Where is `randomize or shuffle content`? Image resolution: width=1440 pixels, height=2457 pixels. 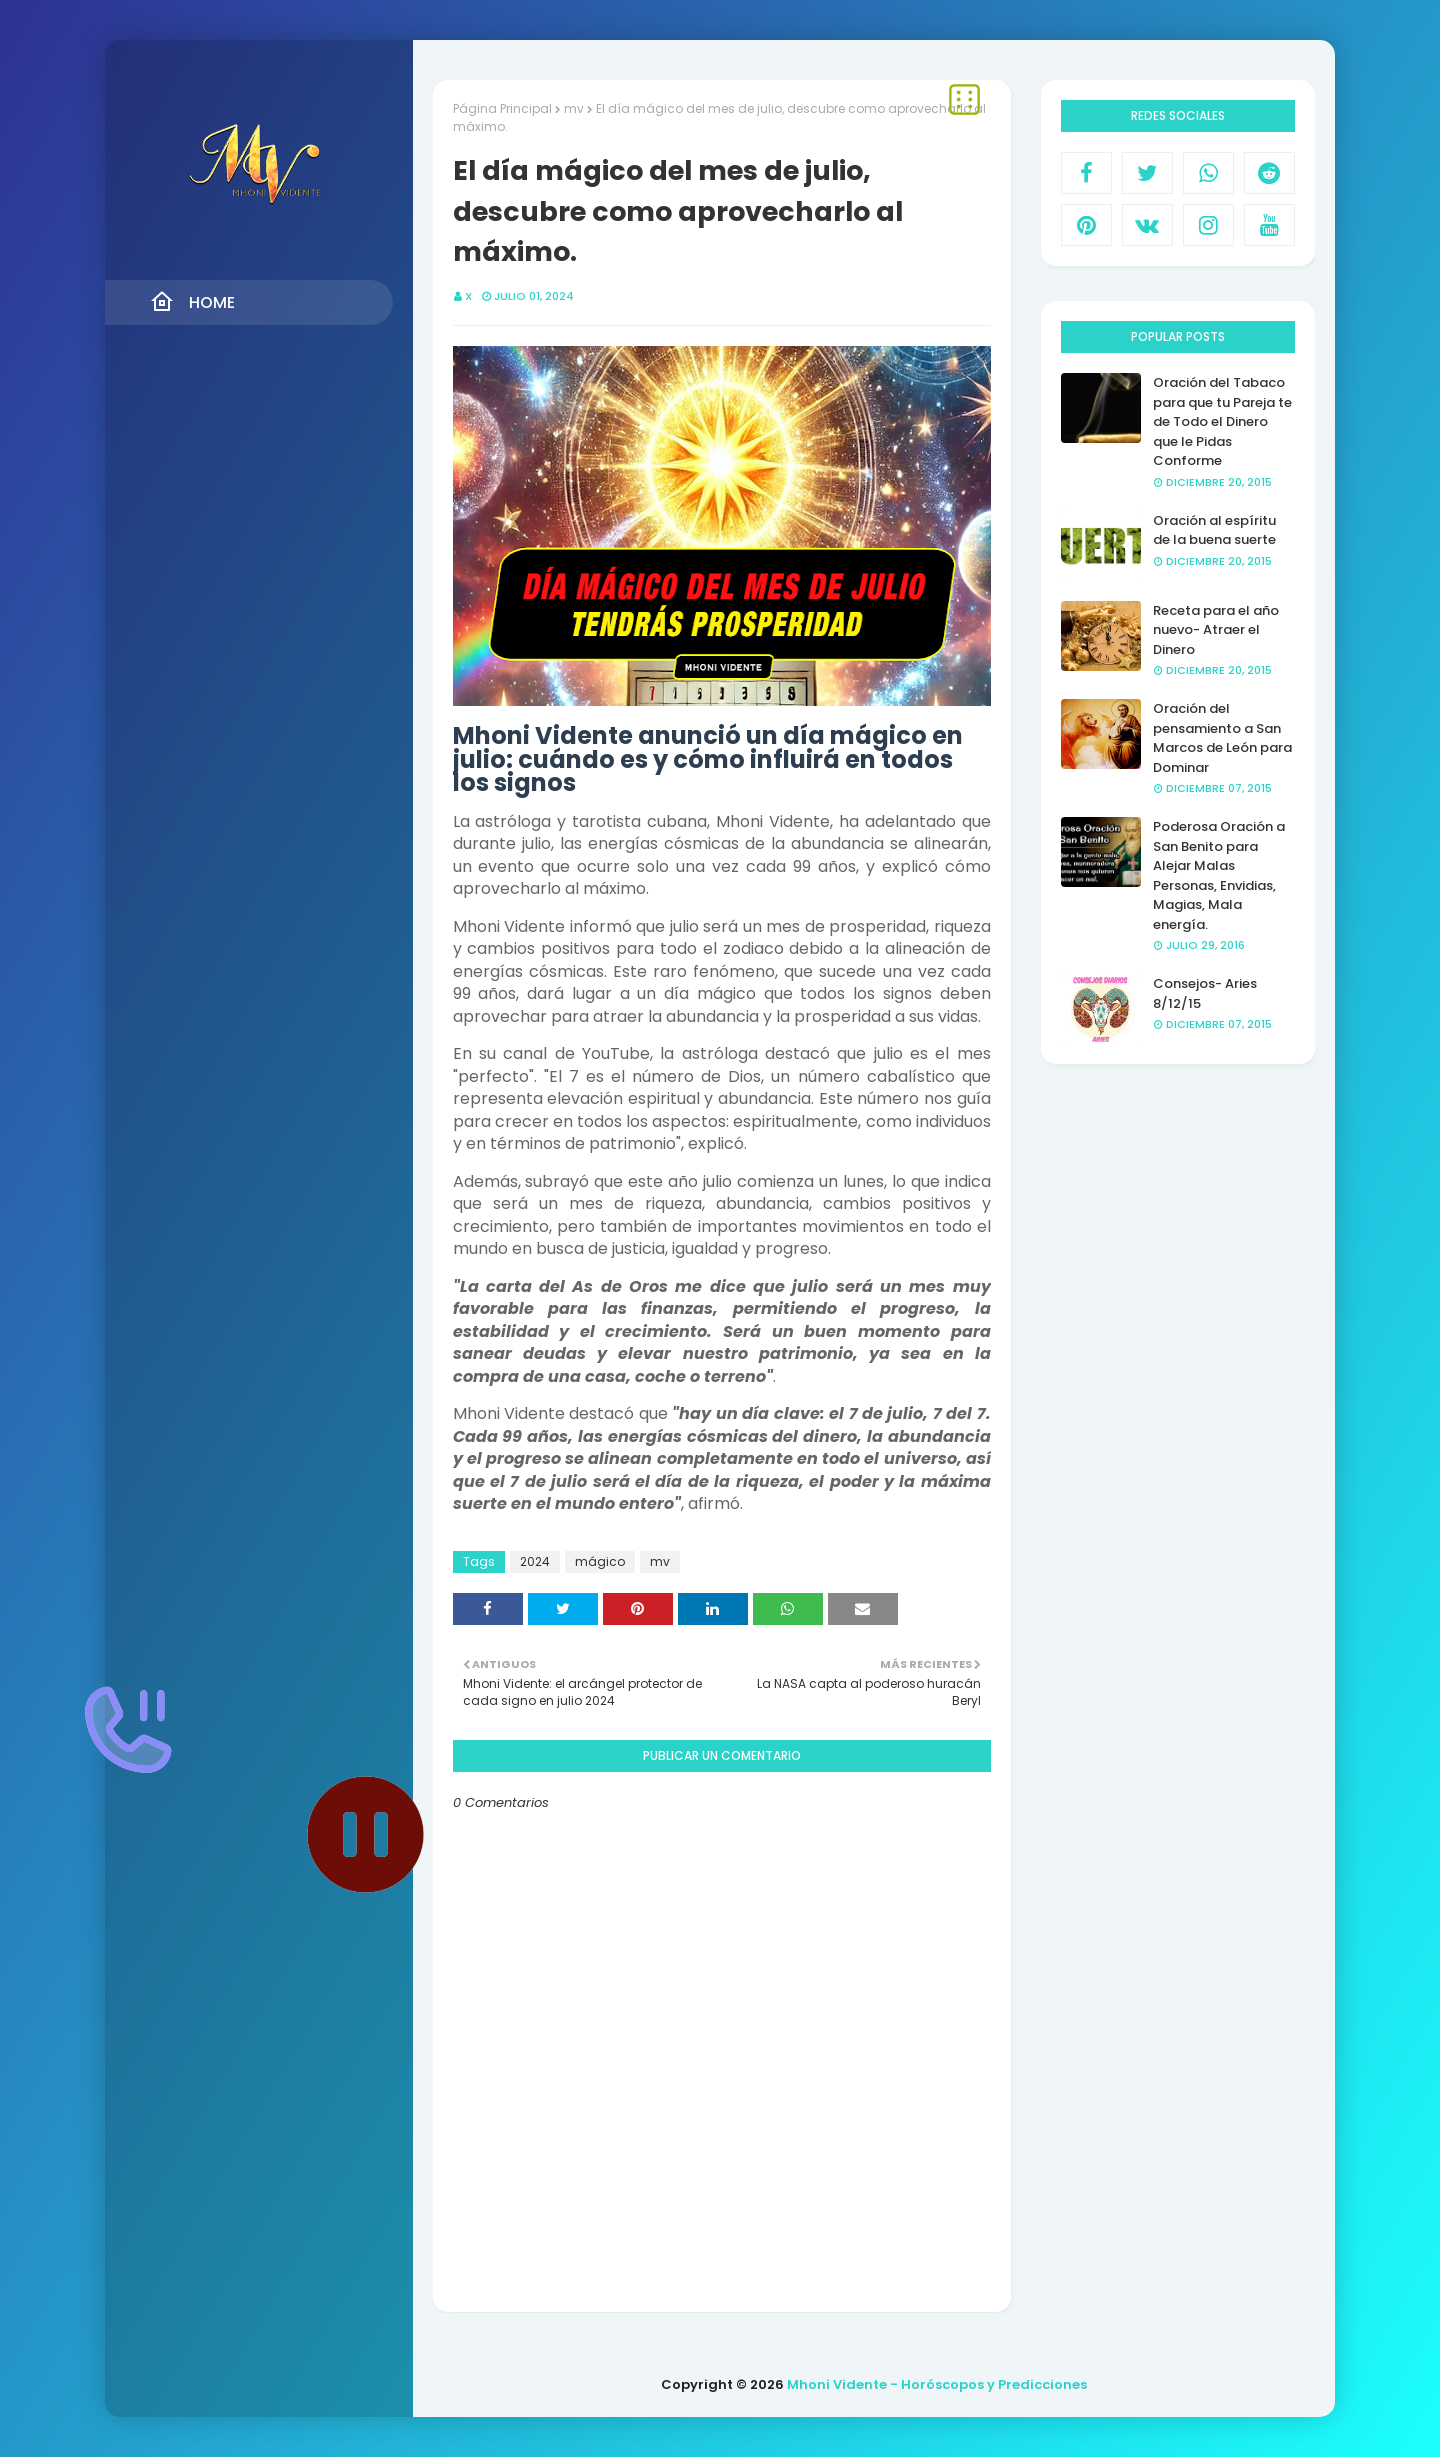
randomize or shuffle content is located at coordinates (964, 99).